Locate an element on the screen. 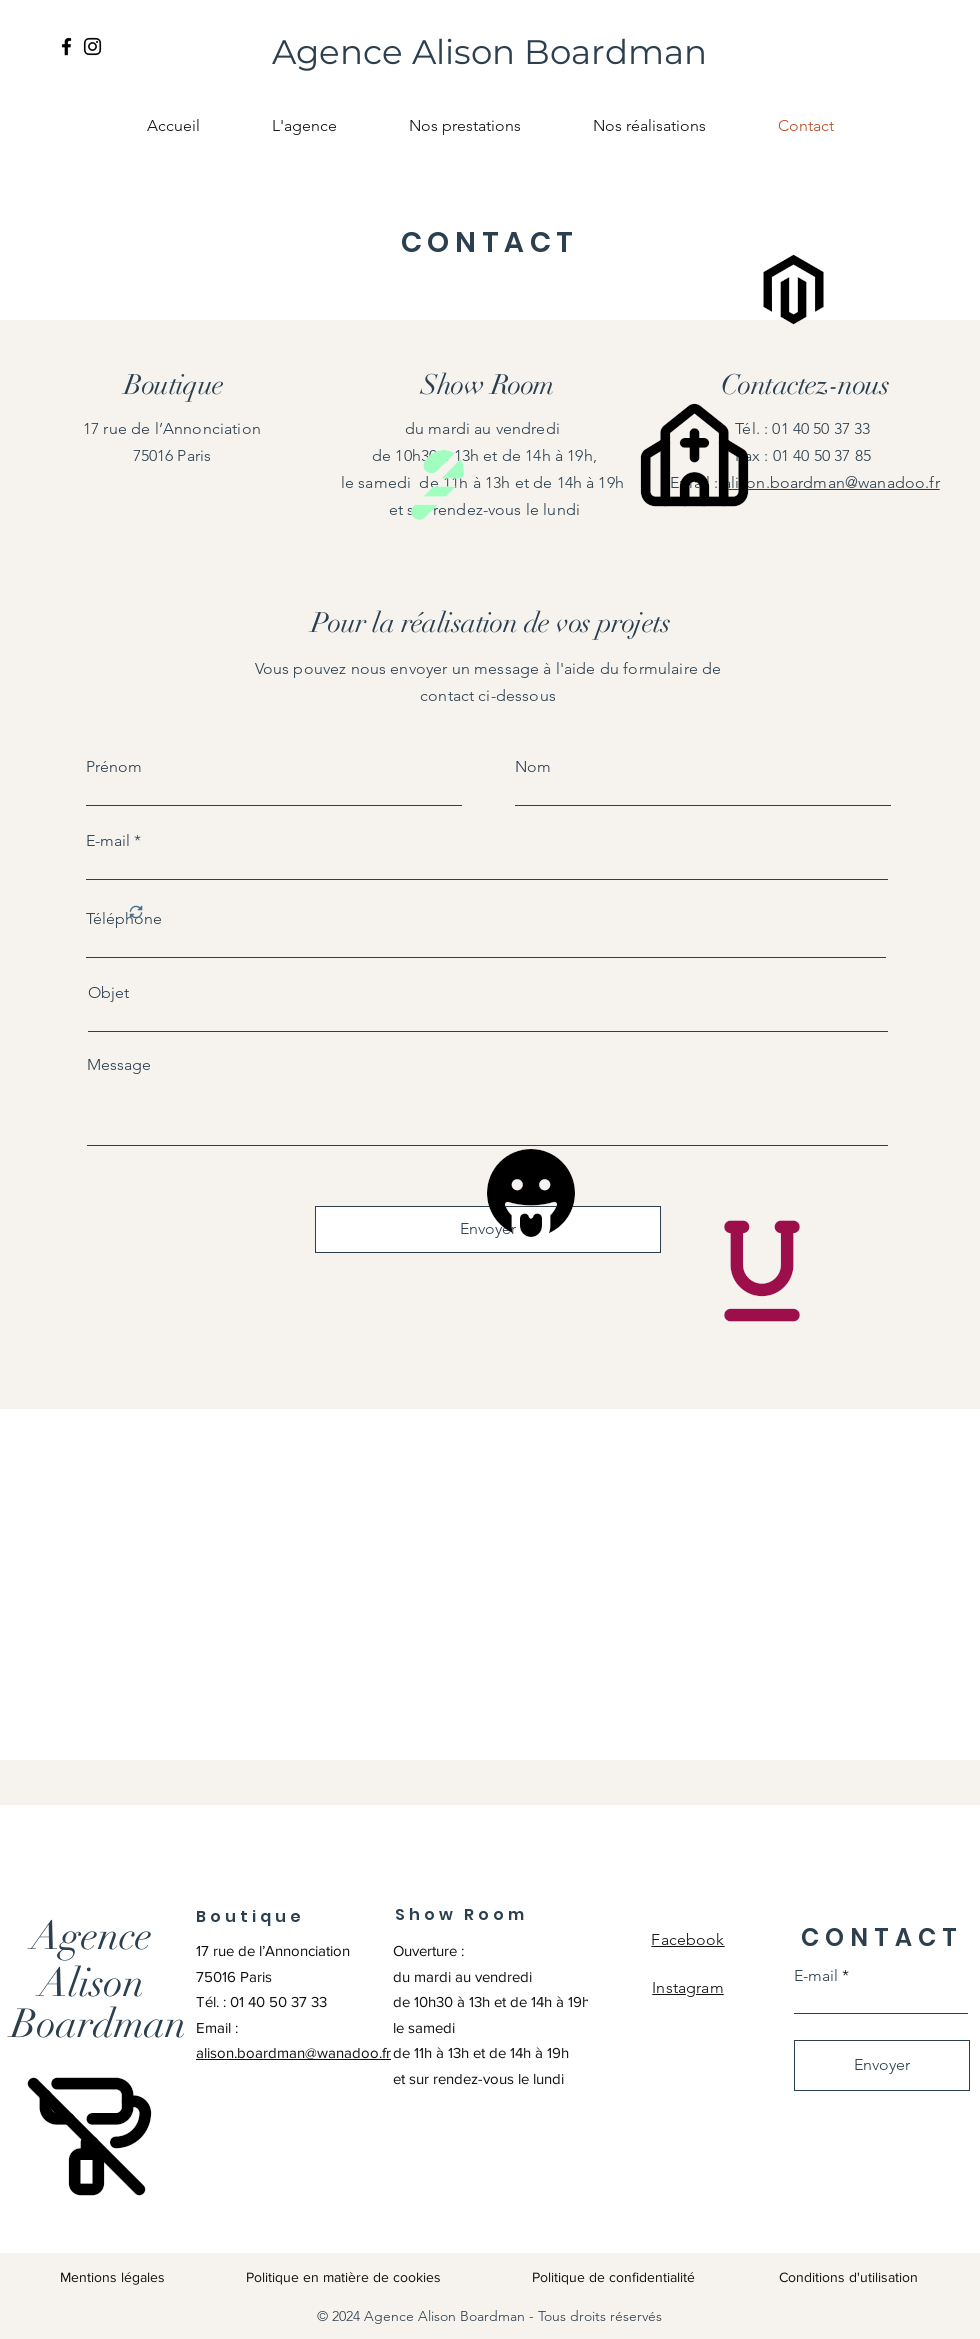 The width and height of the screenshot is (980, 2339). refresh or reload content is located at coordinates (136, 912).